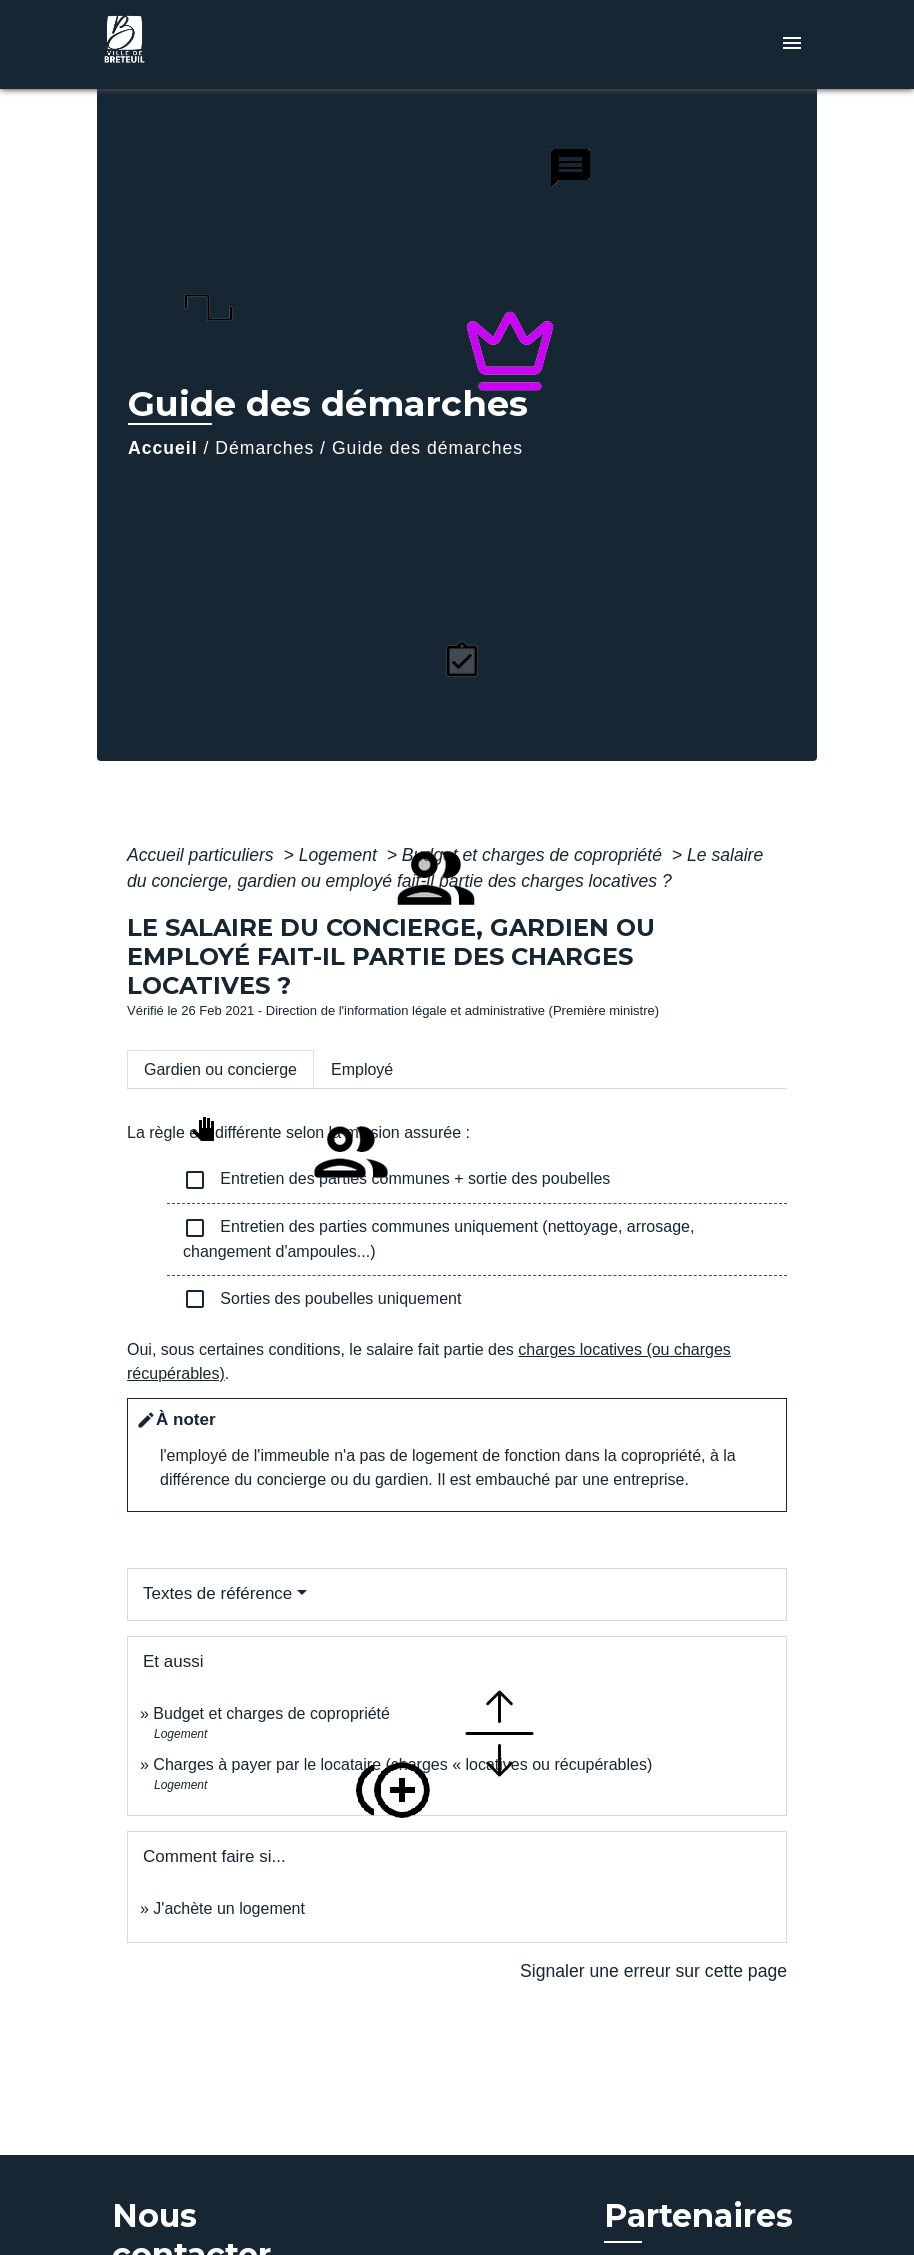 Image resolution: width=914 pixels, height=2255 pixels. What do you see at coordinates (499, 1733) in the screenshot?
I see `expand content vertically` at bounding box center [499, 1733].